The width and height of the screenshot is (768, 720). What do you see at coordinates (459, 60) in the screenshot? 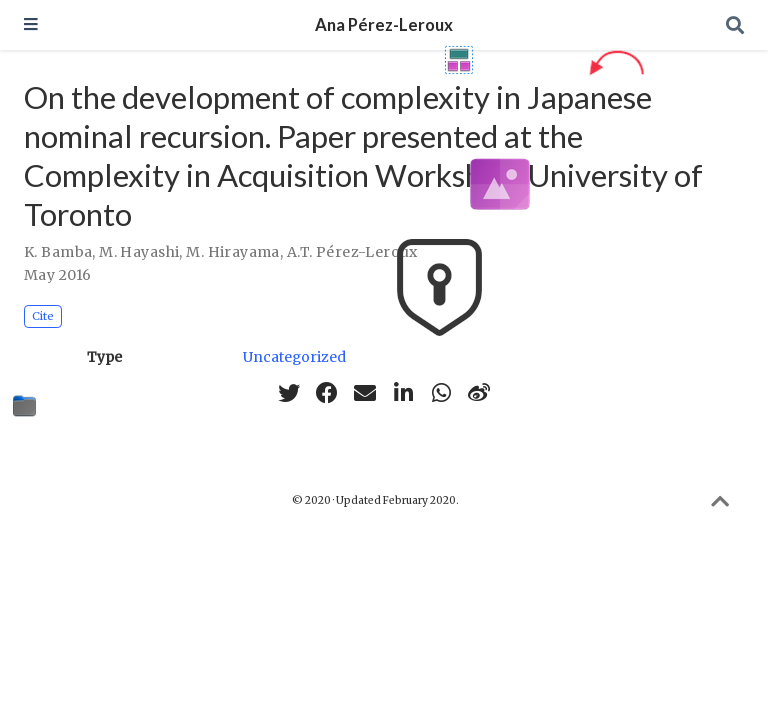
I see `select all items in the current view` at bounding box center [459, 60].